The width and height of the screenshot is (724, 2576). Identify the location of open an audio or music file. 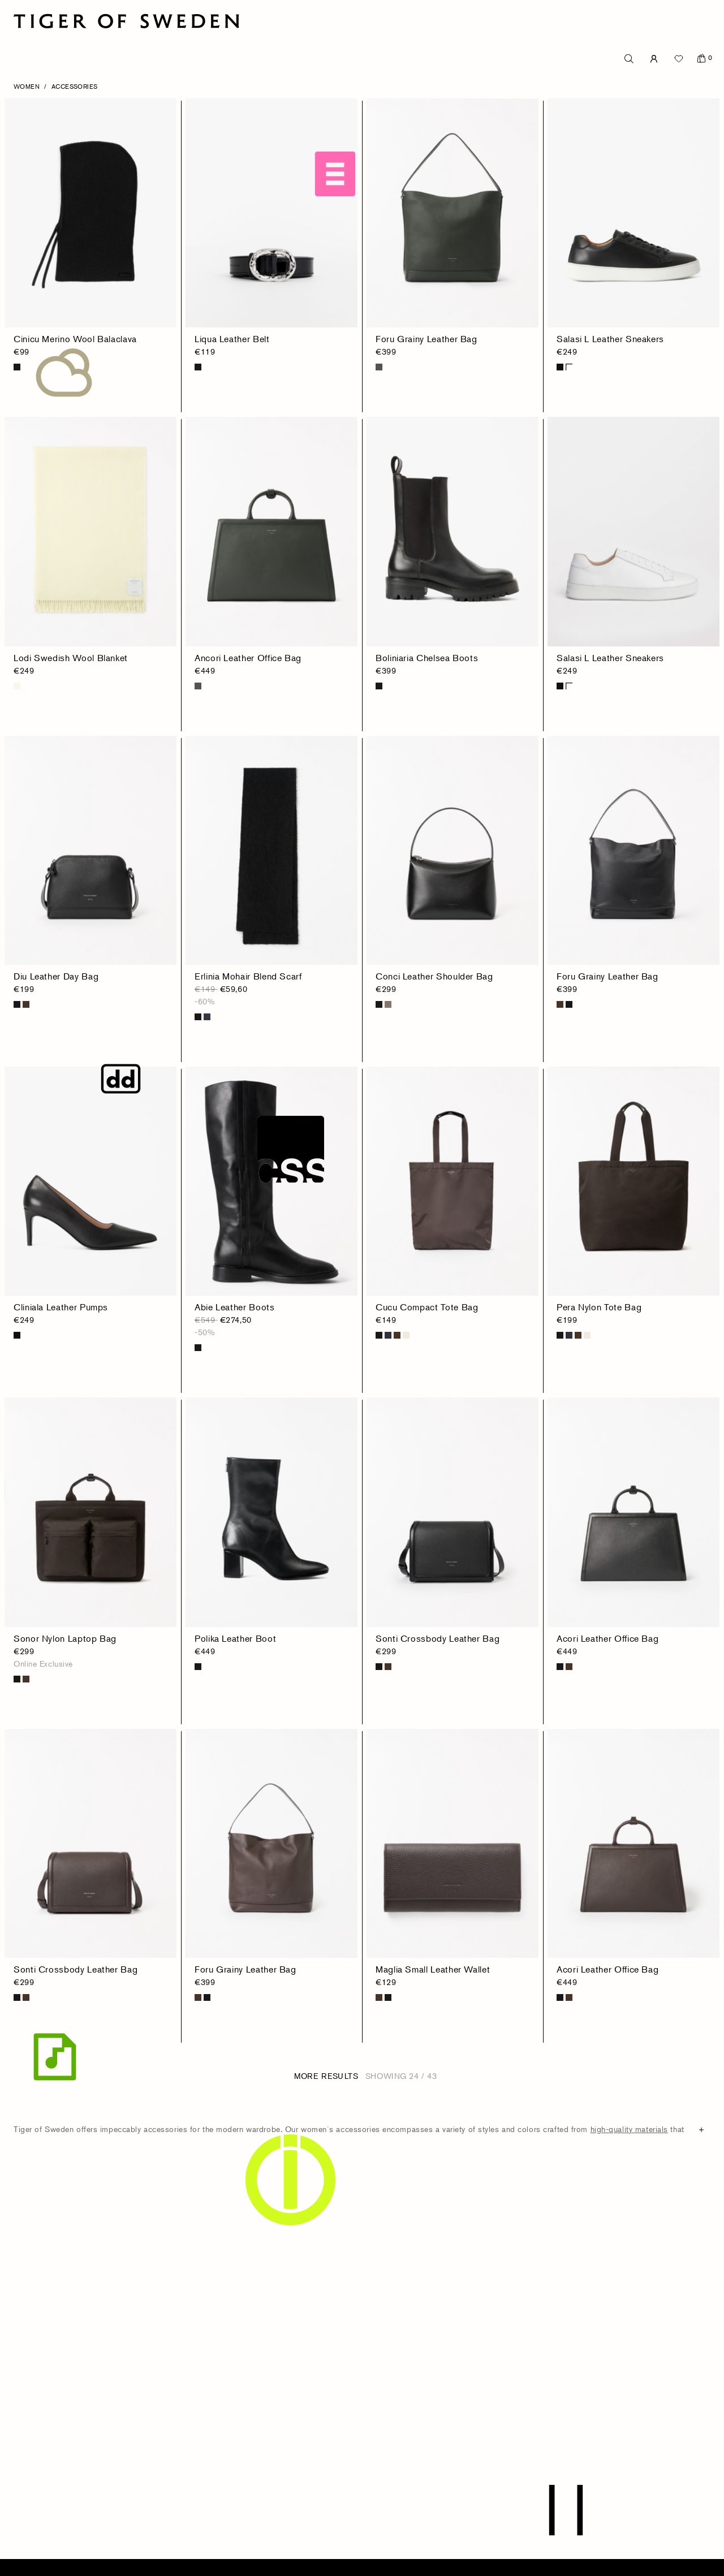
(55, 2057).